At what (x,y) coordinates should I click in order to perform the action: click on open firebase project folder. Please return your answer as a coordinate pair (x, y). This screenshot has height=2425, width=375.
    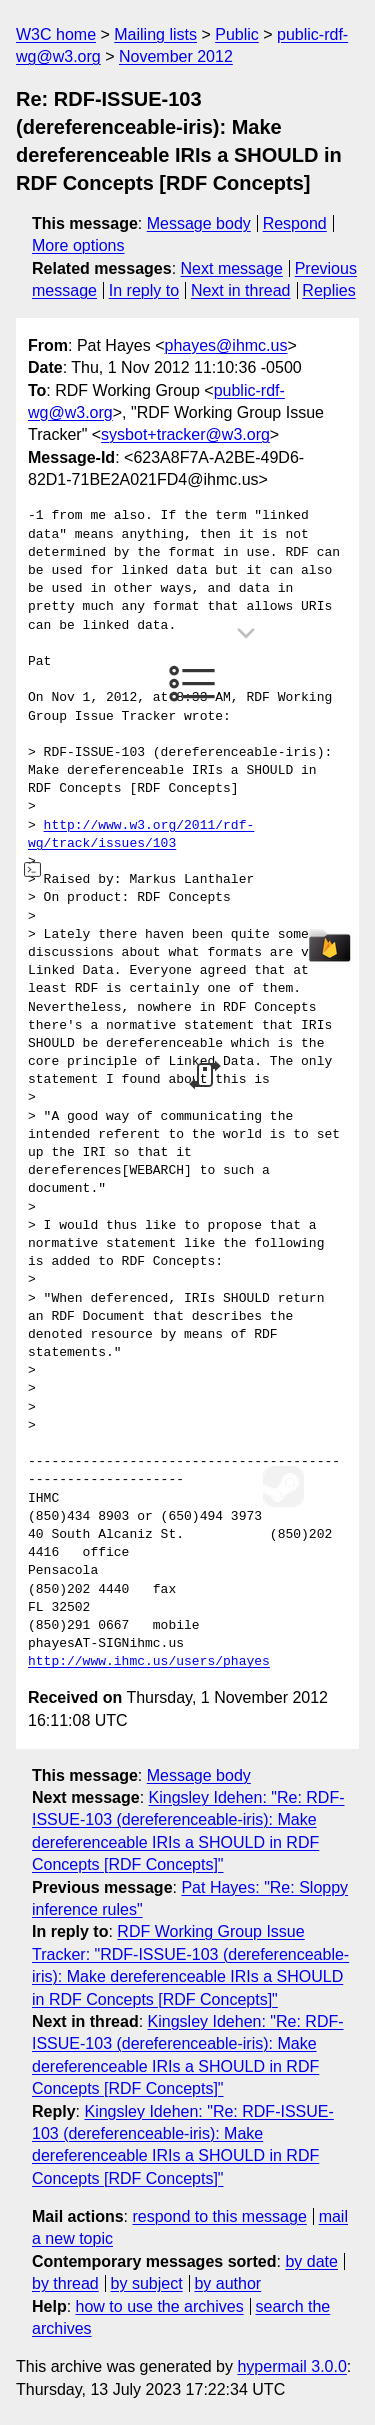
    Looking at the image, I should click on (329, 946).